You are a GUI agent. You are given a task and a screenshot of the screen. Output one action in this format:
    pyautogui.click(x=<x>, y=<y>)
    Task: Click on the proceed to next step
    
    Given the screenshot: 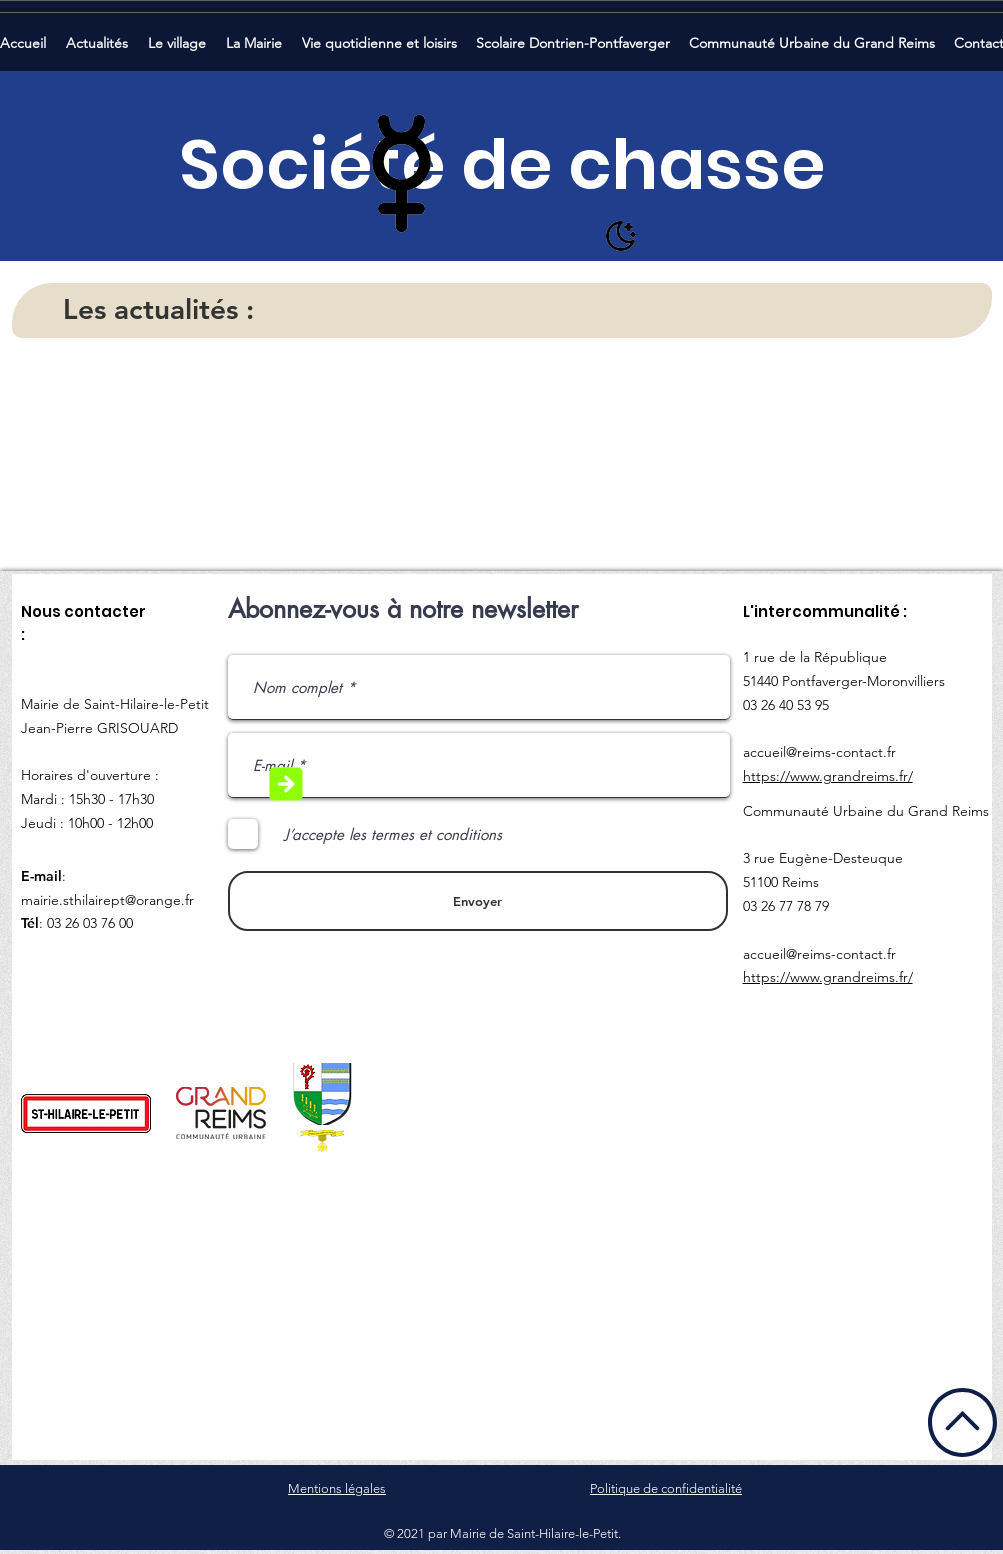 What is the action you would take?
    pyautogui.click(x=286, y=784)
    